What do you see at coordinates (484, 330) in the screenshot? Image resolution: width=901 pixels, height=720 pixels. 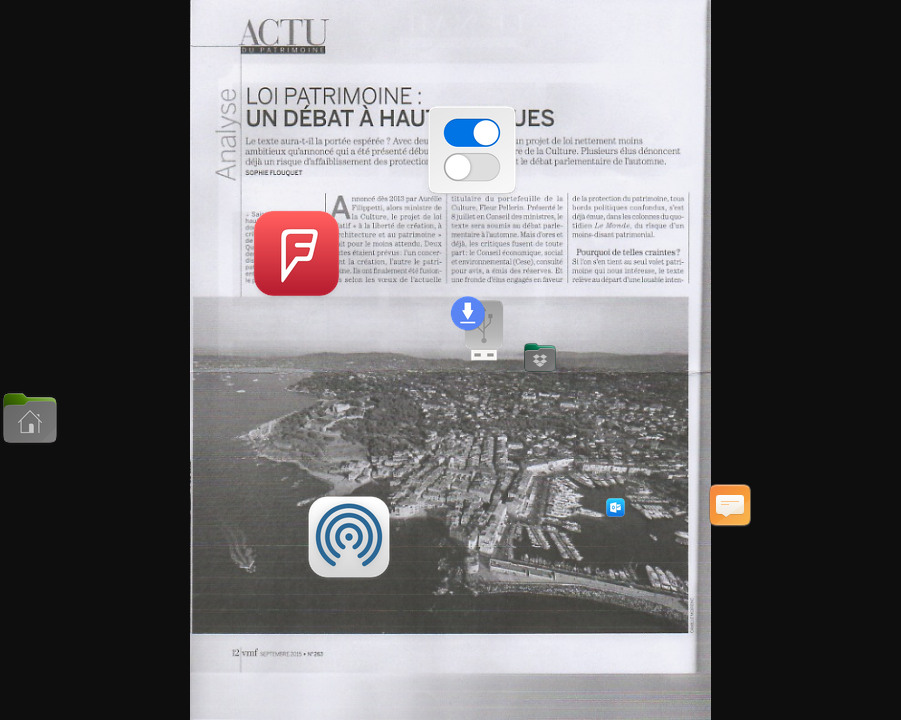 I see `create a bootable USB drive` at bounding box center [484, 330].